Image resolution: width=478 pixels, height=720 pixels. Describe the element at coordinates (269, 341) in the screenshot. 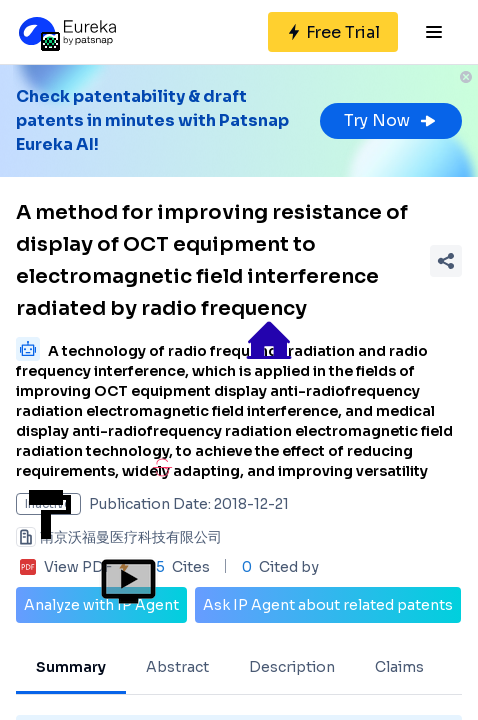

I see `navigate to home screen` at that location.